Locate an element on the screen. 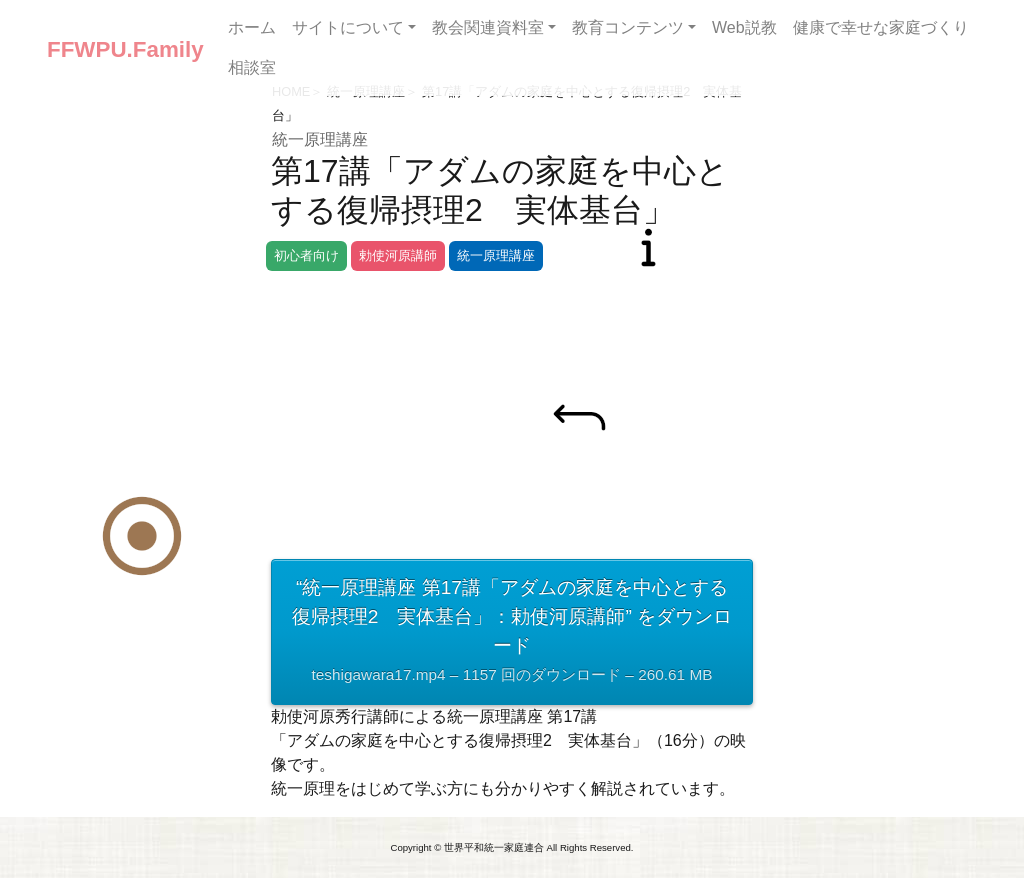 Image resolution: width=1024 pixels, height=878 pixels. go back to the previous screen is located at coordinates (579, 417).